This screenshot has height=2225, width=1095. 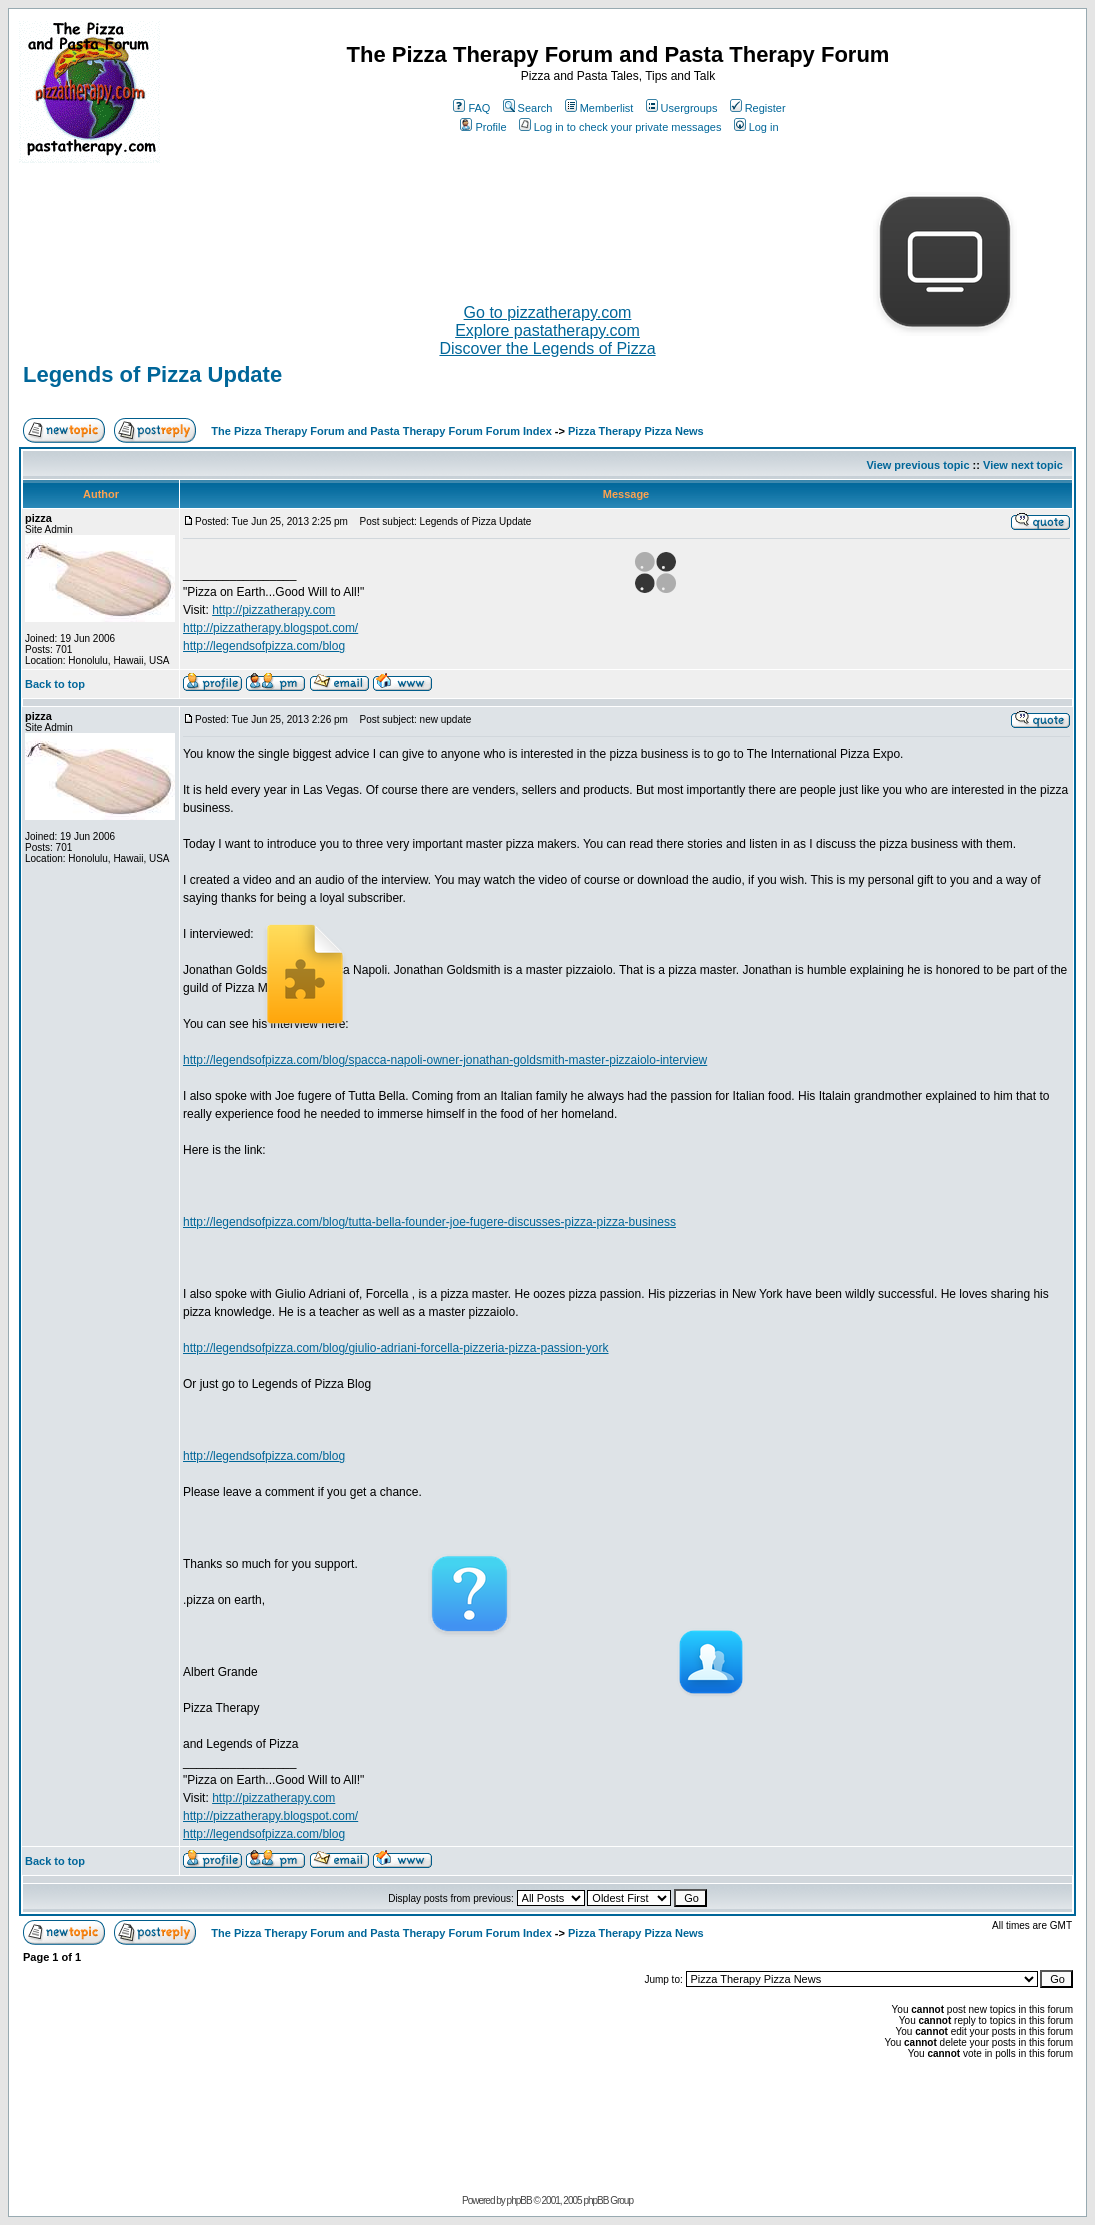 What do you see at coordinates (655, 572) in the screenshot?
I see `launch swell foop puzzle game` at bounding box center [655, 572].